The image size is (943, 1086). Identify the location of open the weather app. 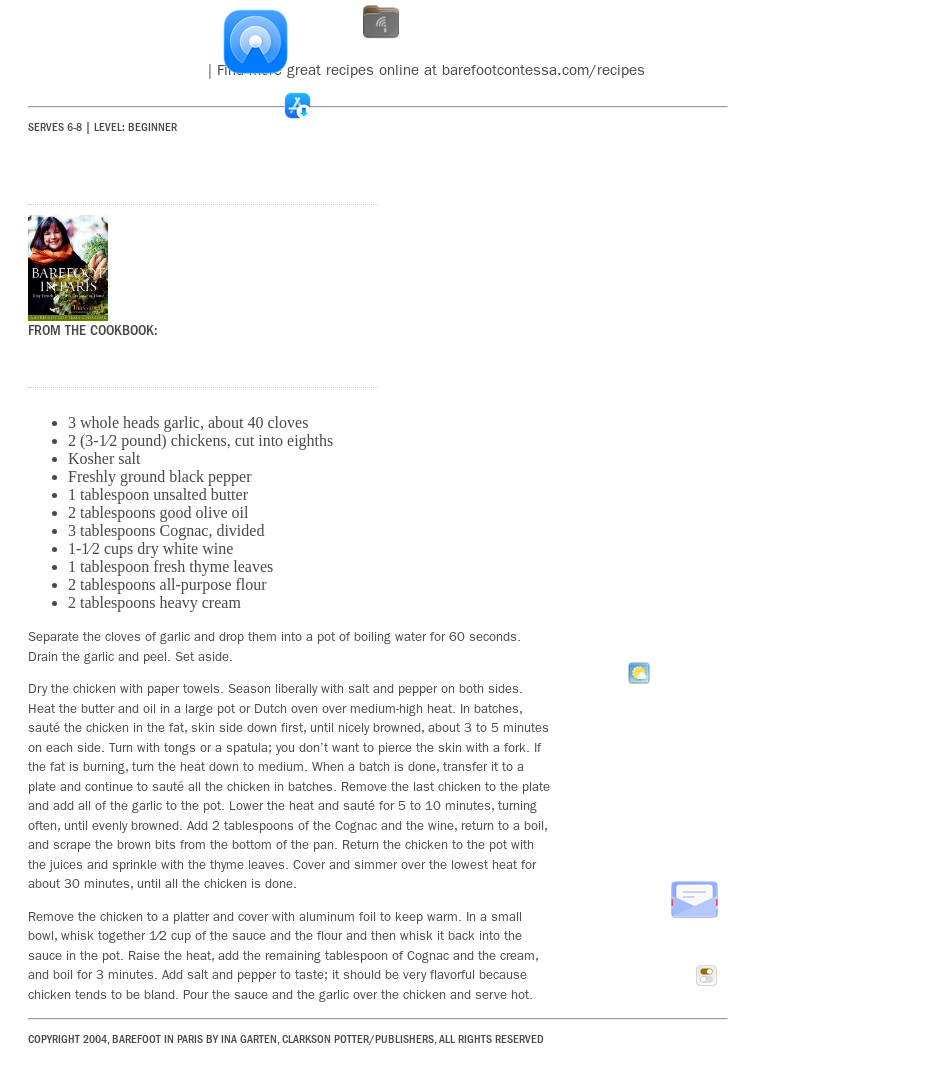
(639, 673).